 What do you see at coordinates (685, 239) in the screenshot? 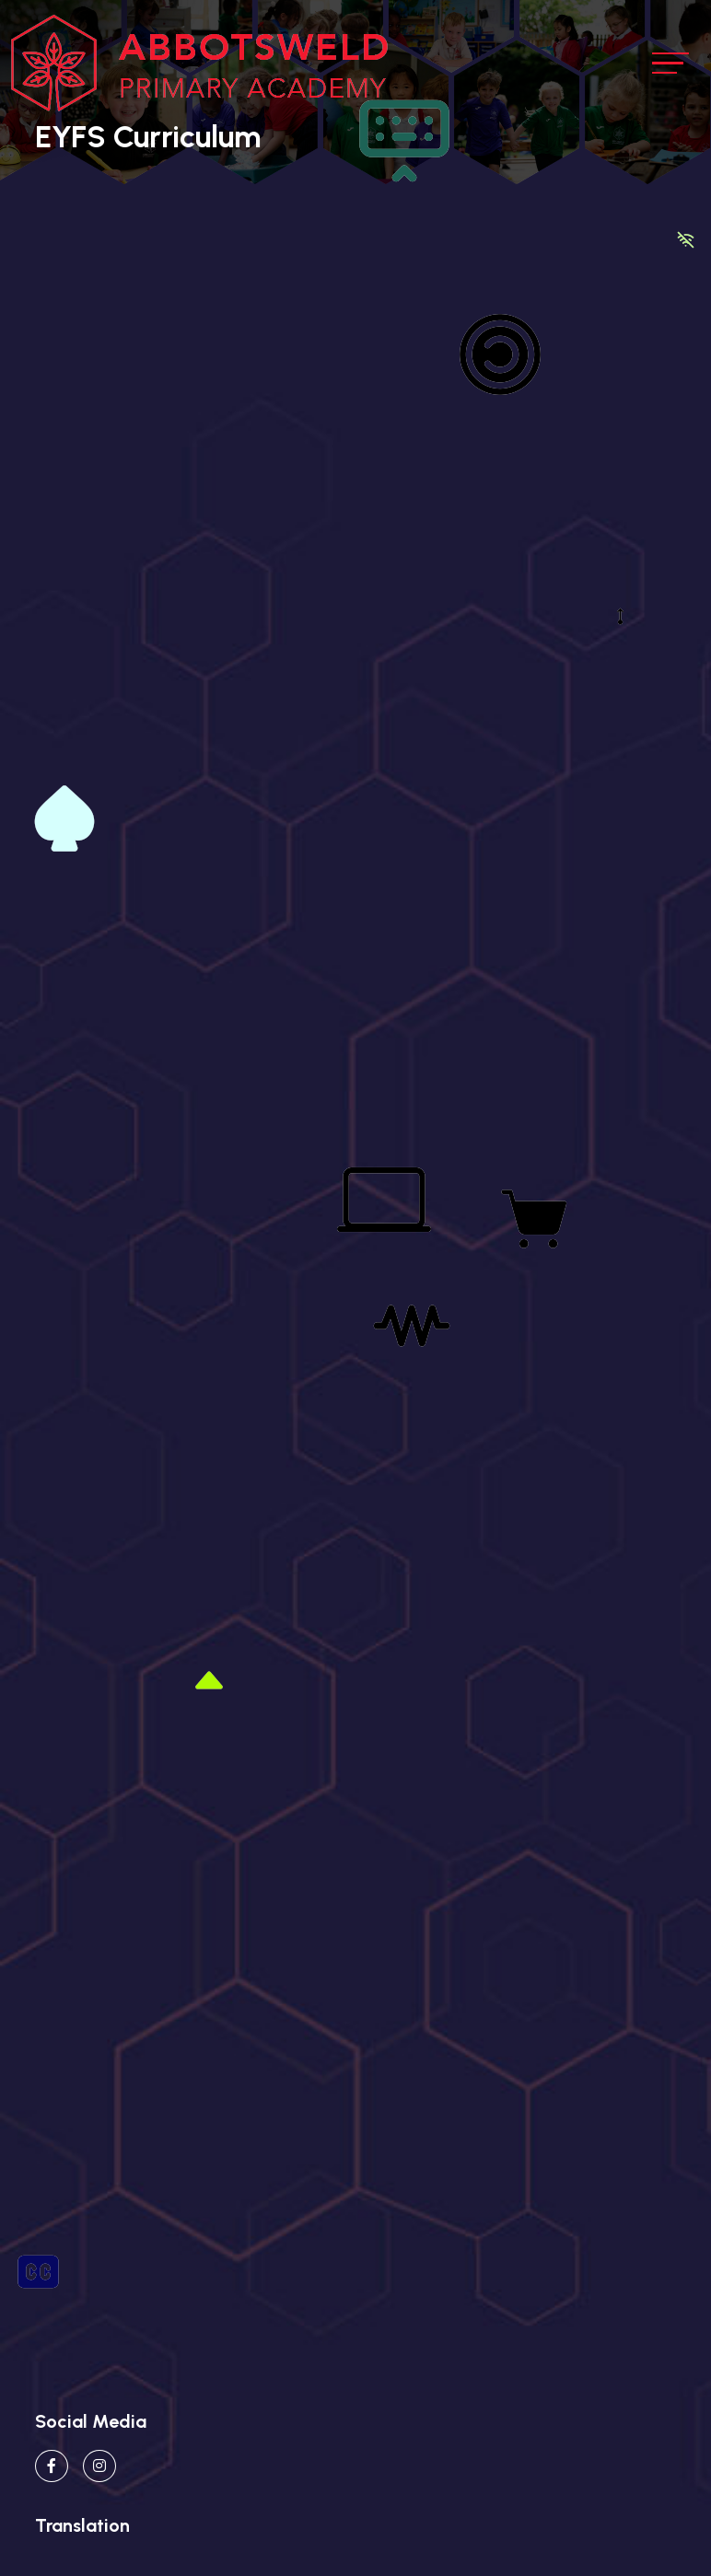
I see `indicates wifi is currently disabled` at bounding box center [685, 239].